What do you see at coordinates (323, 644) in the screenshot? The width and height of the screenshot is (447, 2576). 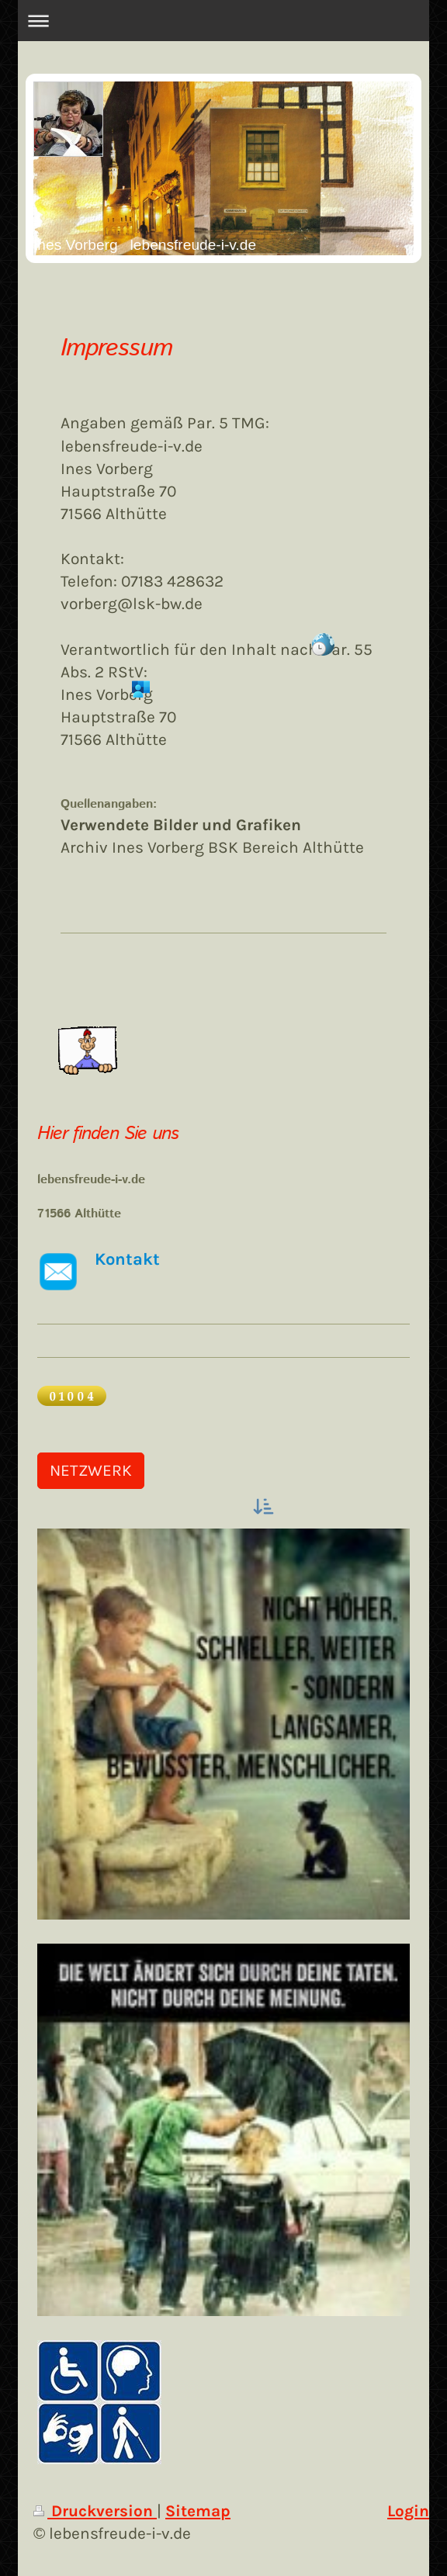 I see `view world clock or time zones` at bounding box center [323, 644].